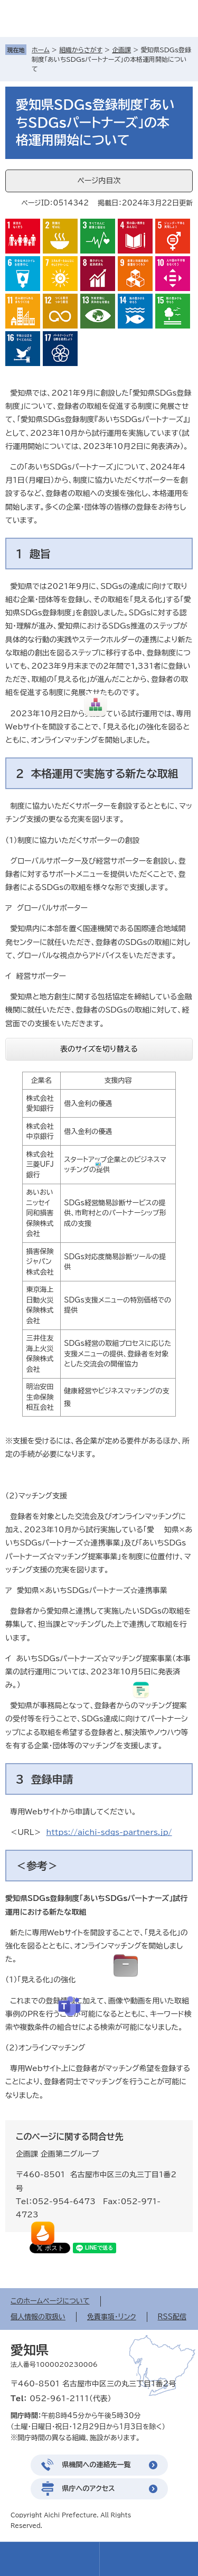  What do you see at coordinates (98, 1165) in the screenshot?
I see `open formatlab application` at bounding box center [98, 1165].